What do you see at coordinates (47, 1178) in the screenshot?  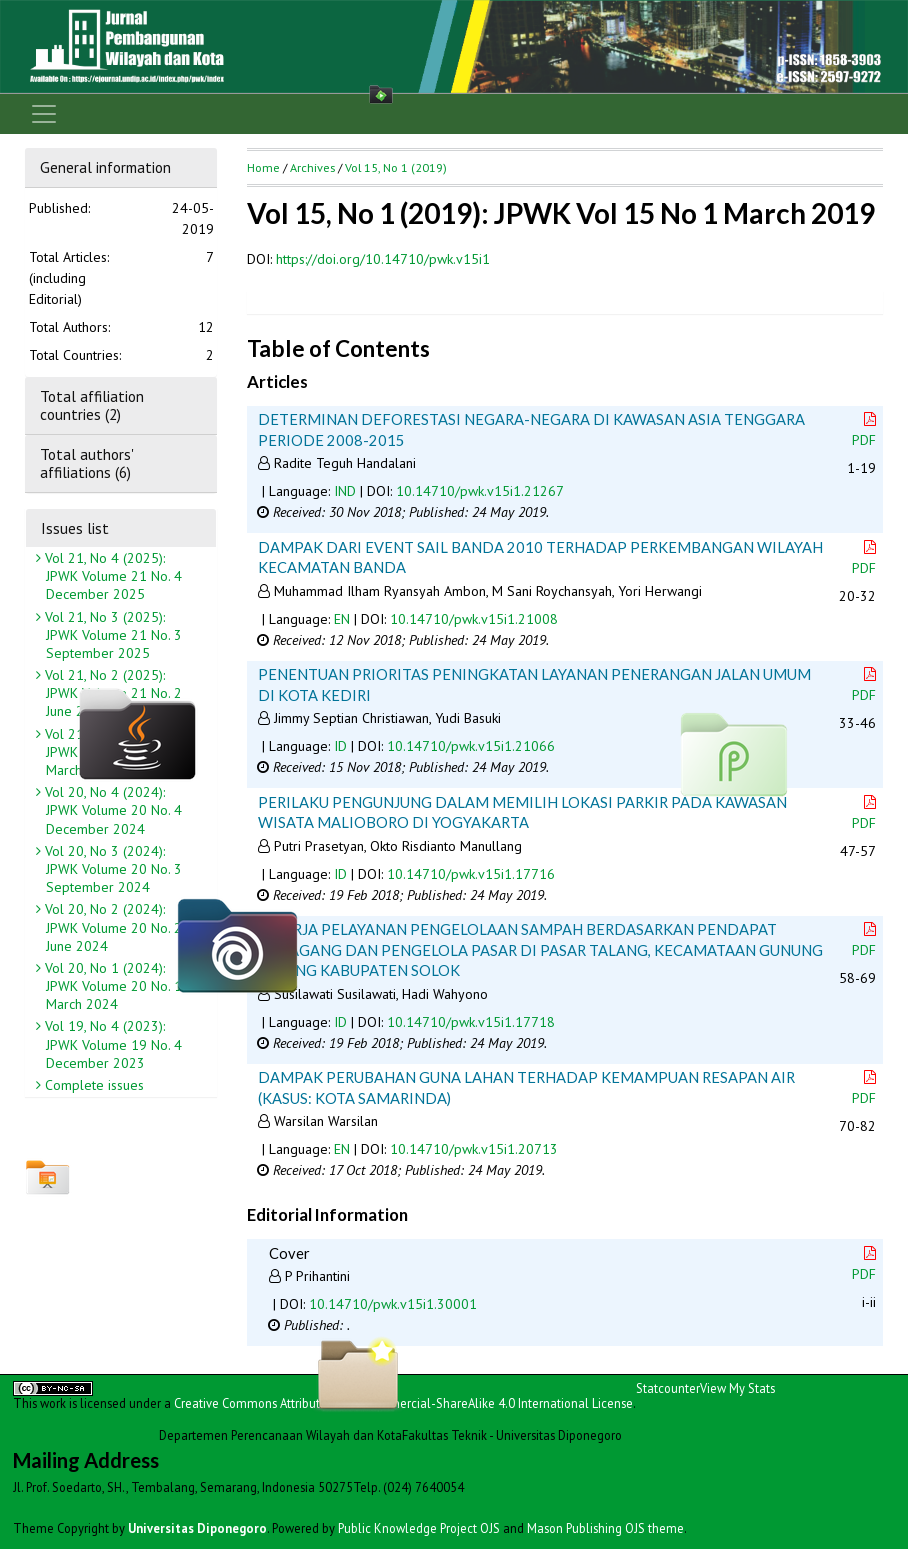 I see `open folder containing LibreOffice Impress presentations` at bounding box center [47, 1178].